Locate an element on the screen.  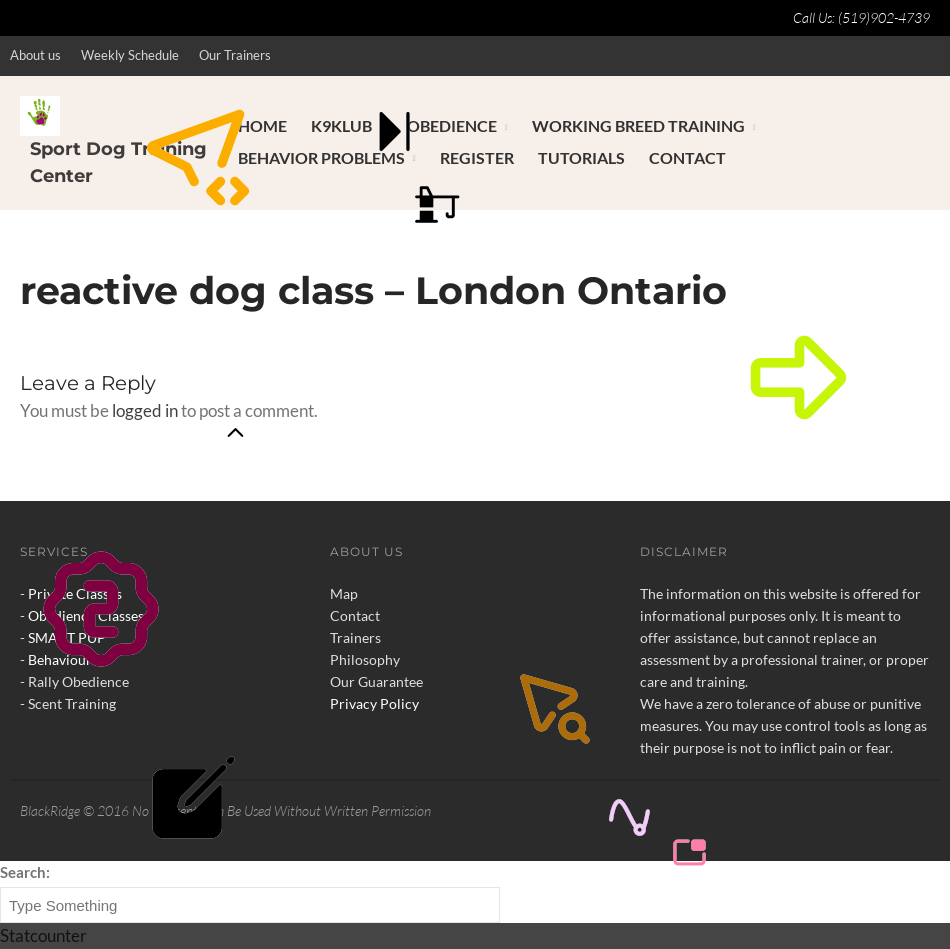
create or compose new content is located at coordinates (193, 797).